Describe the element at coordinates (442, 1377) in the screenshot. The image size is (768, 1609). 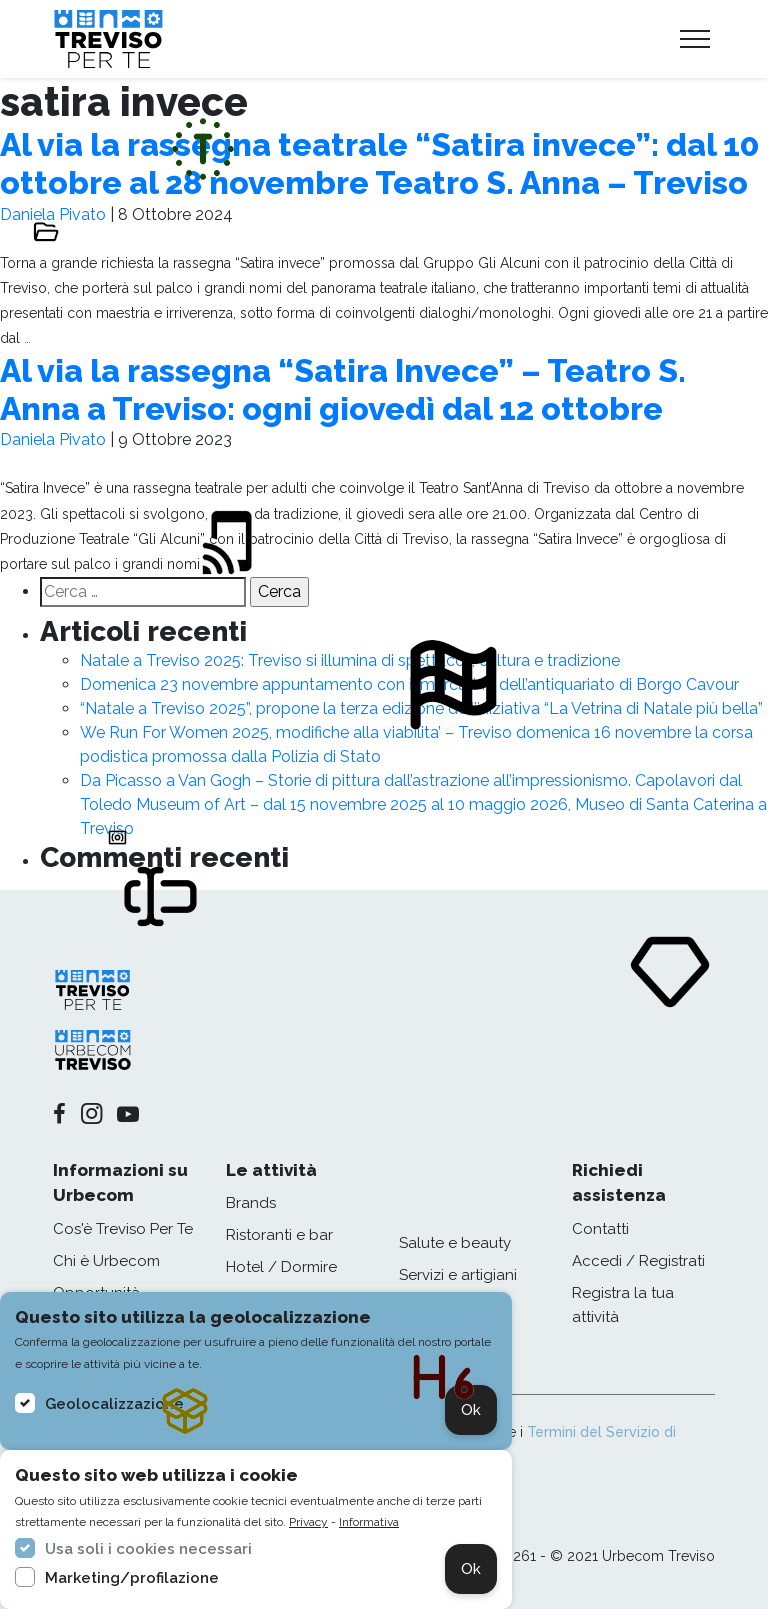
I see `format text as heading level 6` at that location.